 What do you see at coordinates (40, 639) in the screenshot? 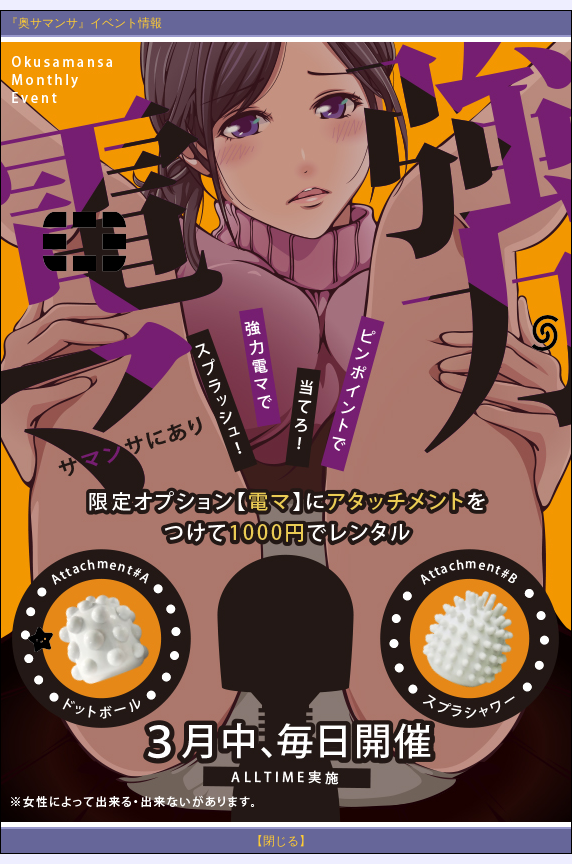
I see `gleam programming language logo` at bounding box center [40, 639].